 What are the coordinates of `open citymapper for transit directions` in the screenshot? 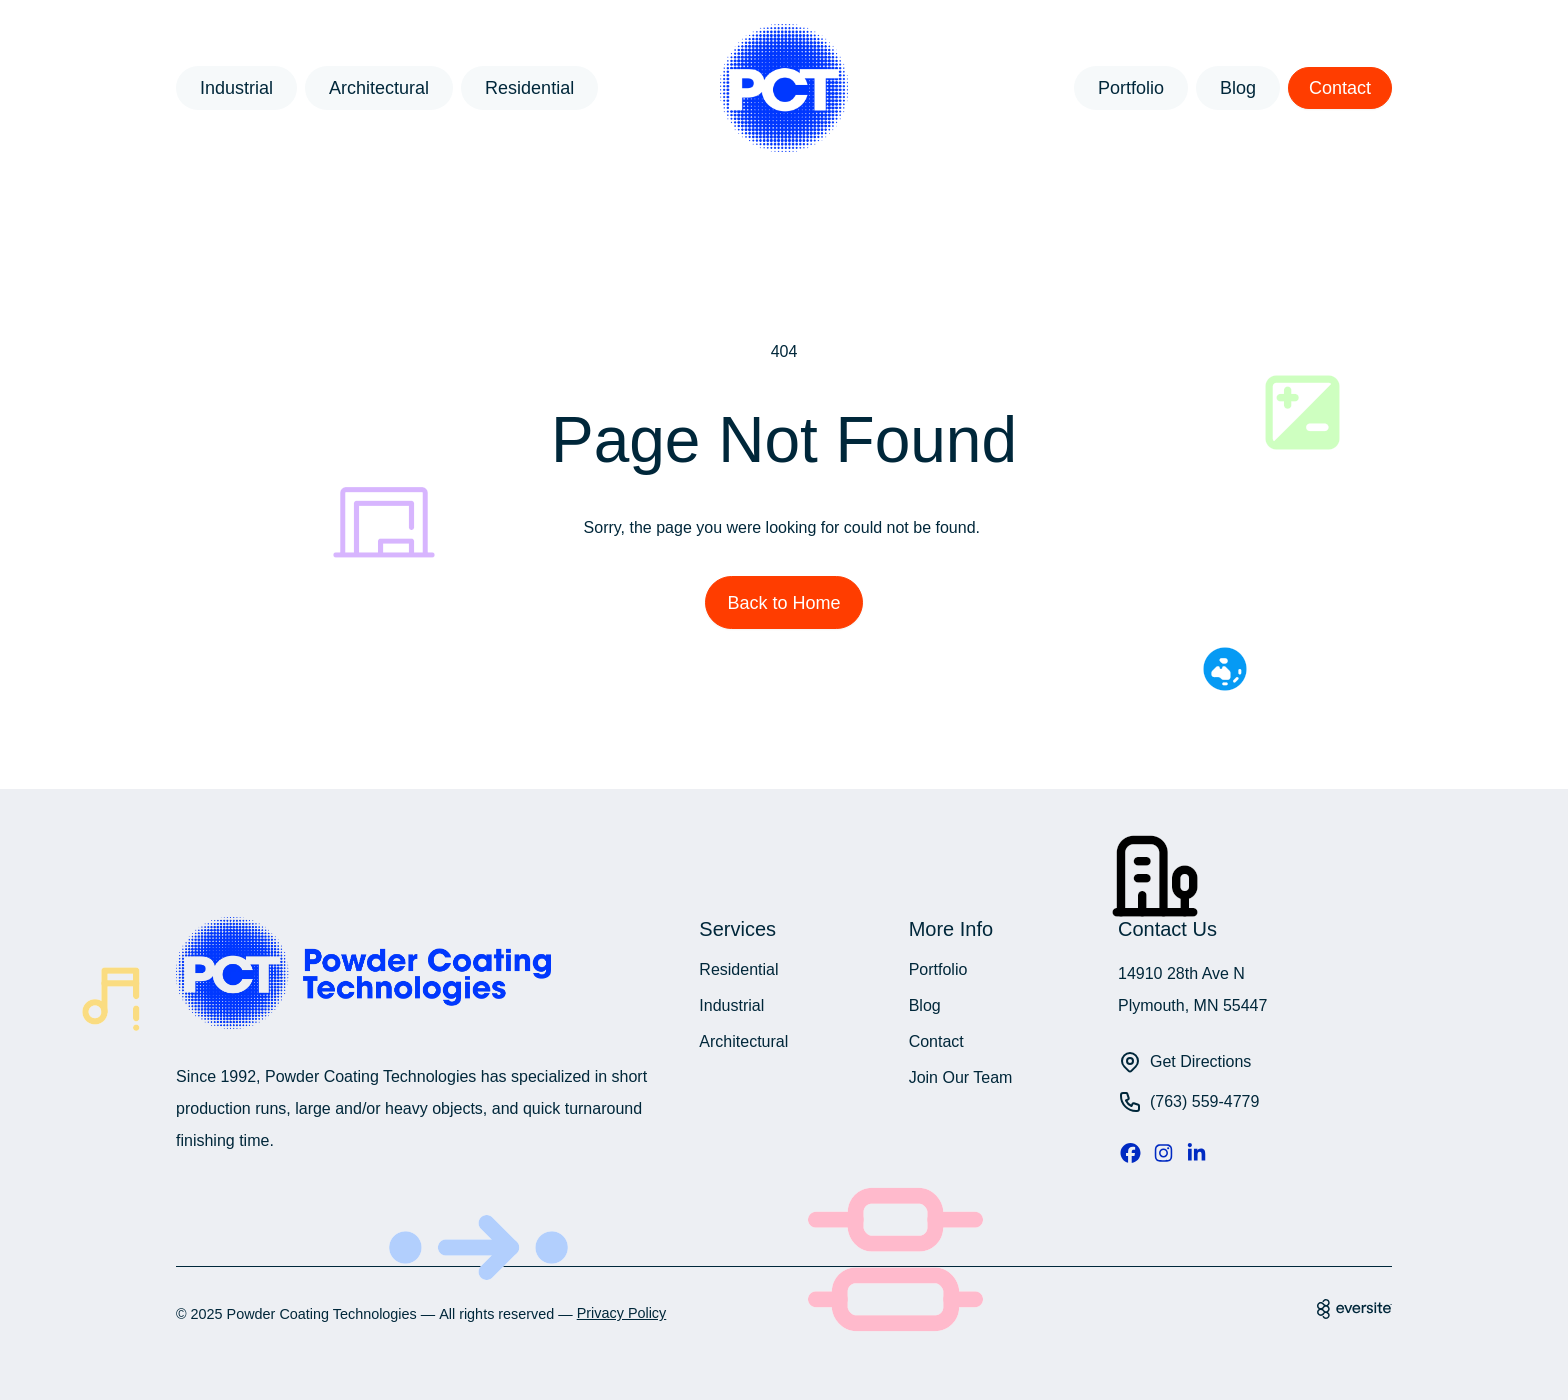 It's located at (478, 1247).